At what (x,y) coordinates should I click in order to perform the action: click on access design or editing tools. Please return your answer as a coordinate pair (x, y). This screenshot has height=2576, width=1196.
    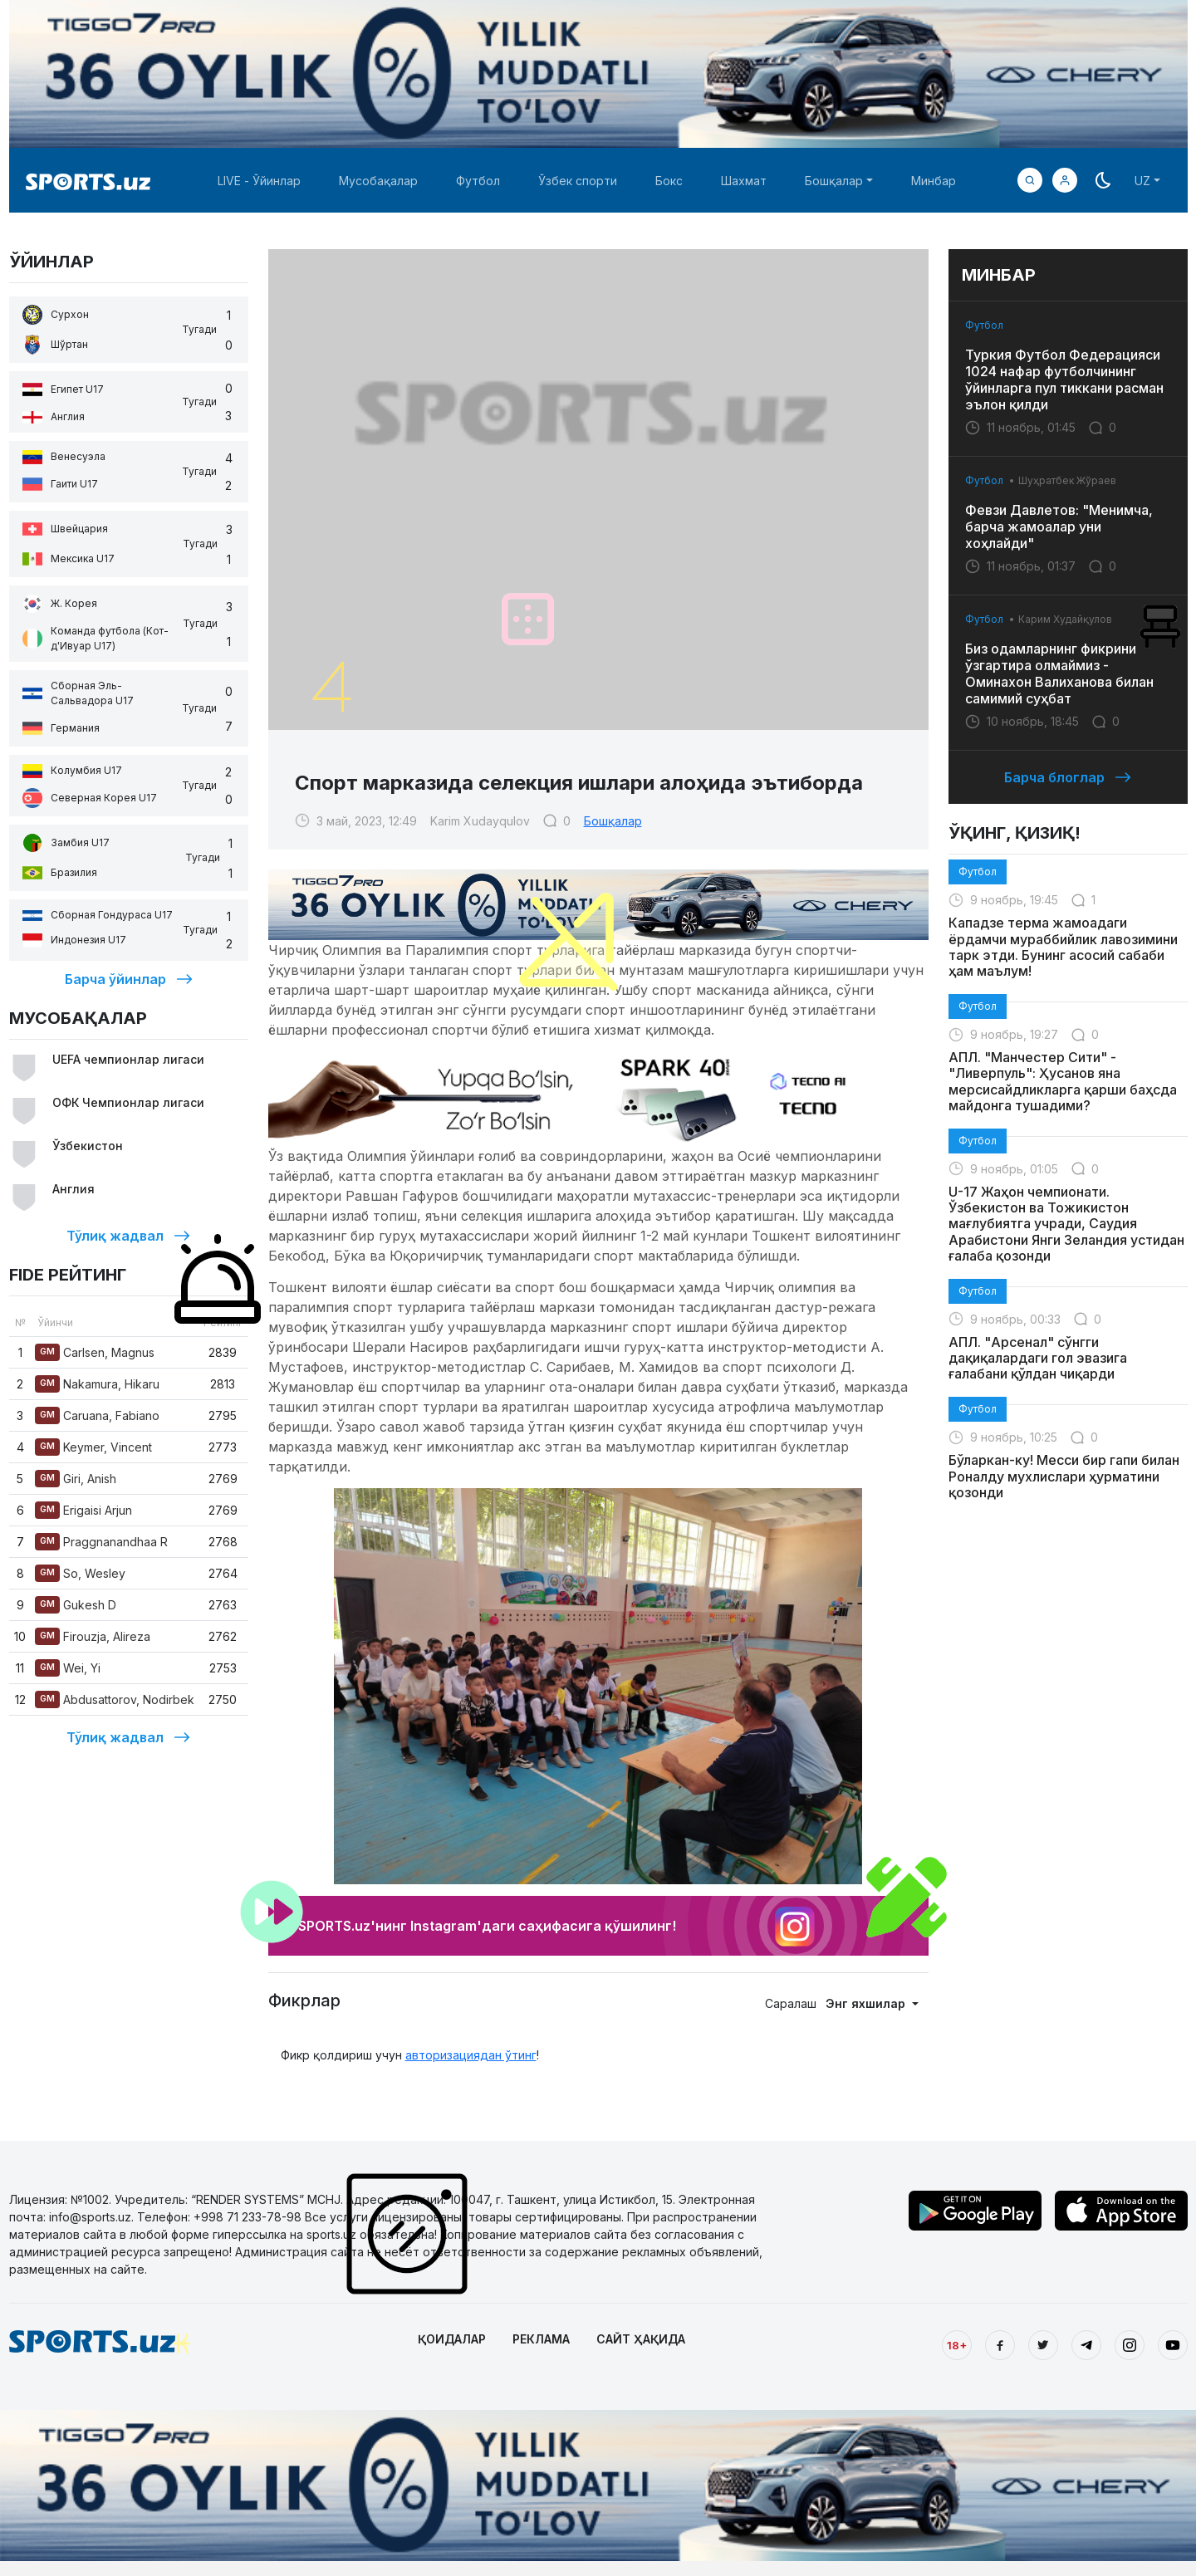
    Looking at the image, I should click on (906, 1897).